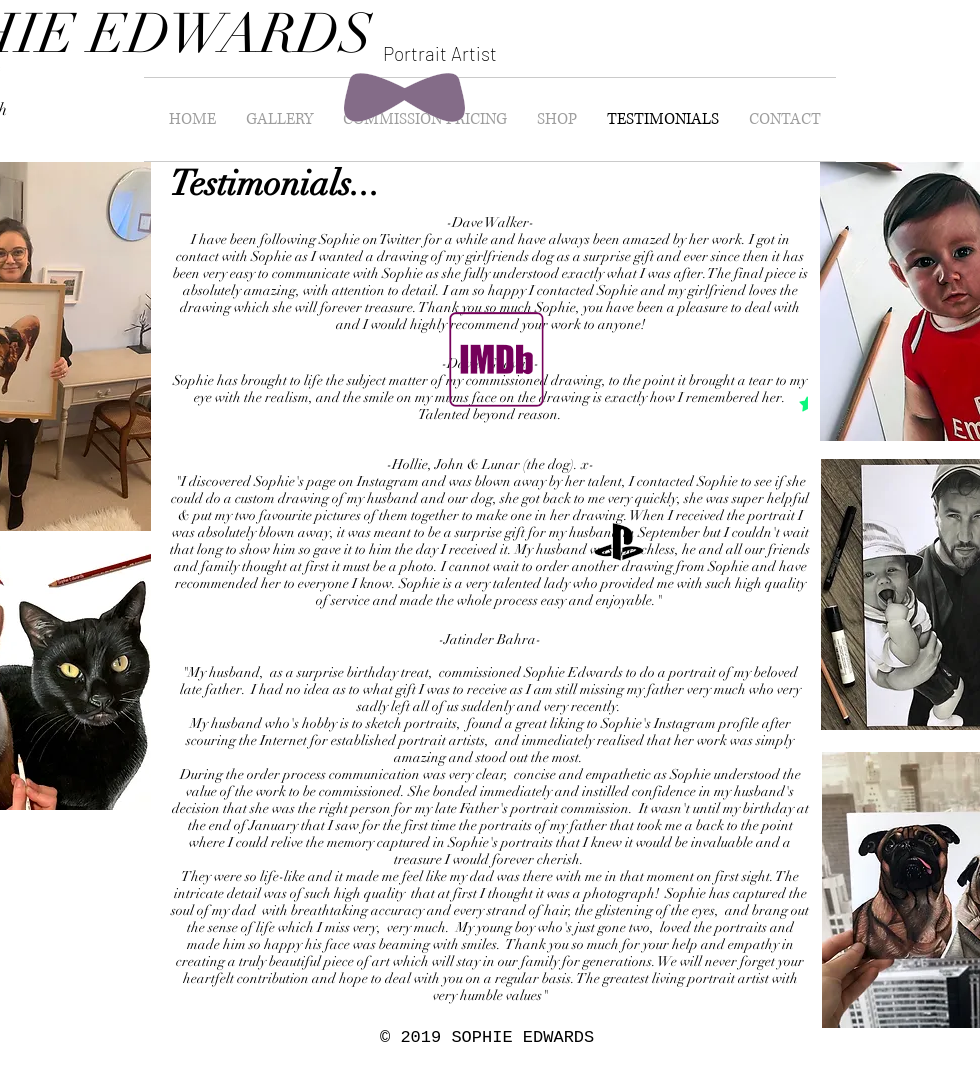  What do you see at coordinates (496, 359) in the screenshot?
I see `open the IMDb app or website` at bounding box center [496, 359].